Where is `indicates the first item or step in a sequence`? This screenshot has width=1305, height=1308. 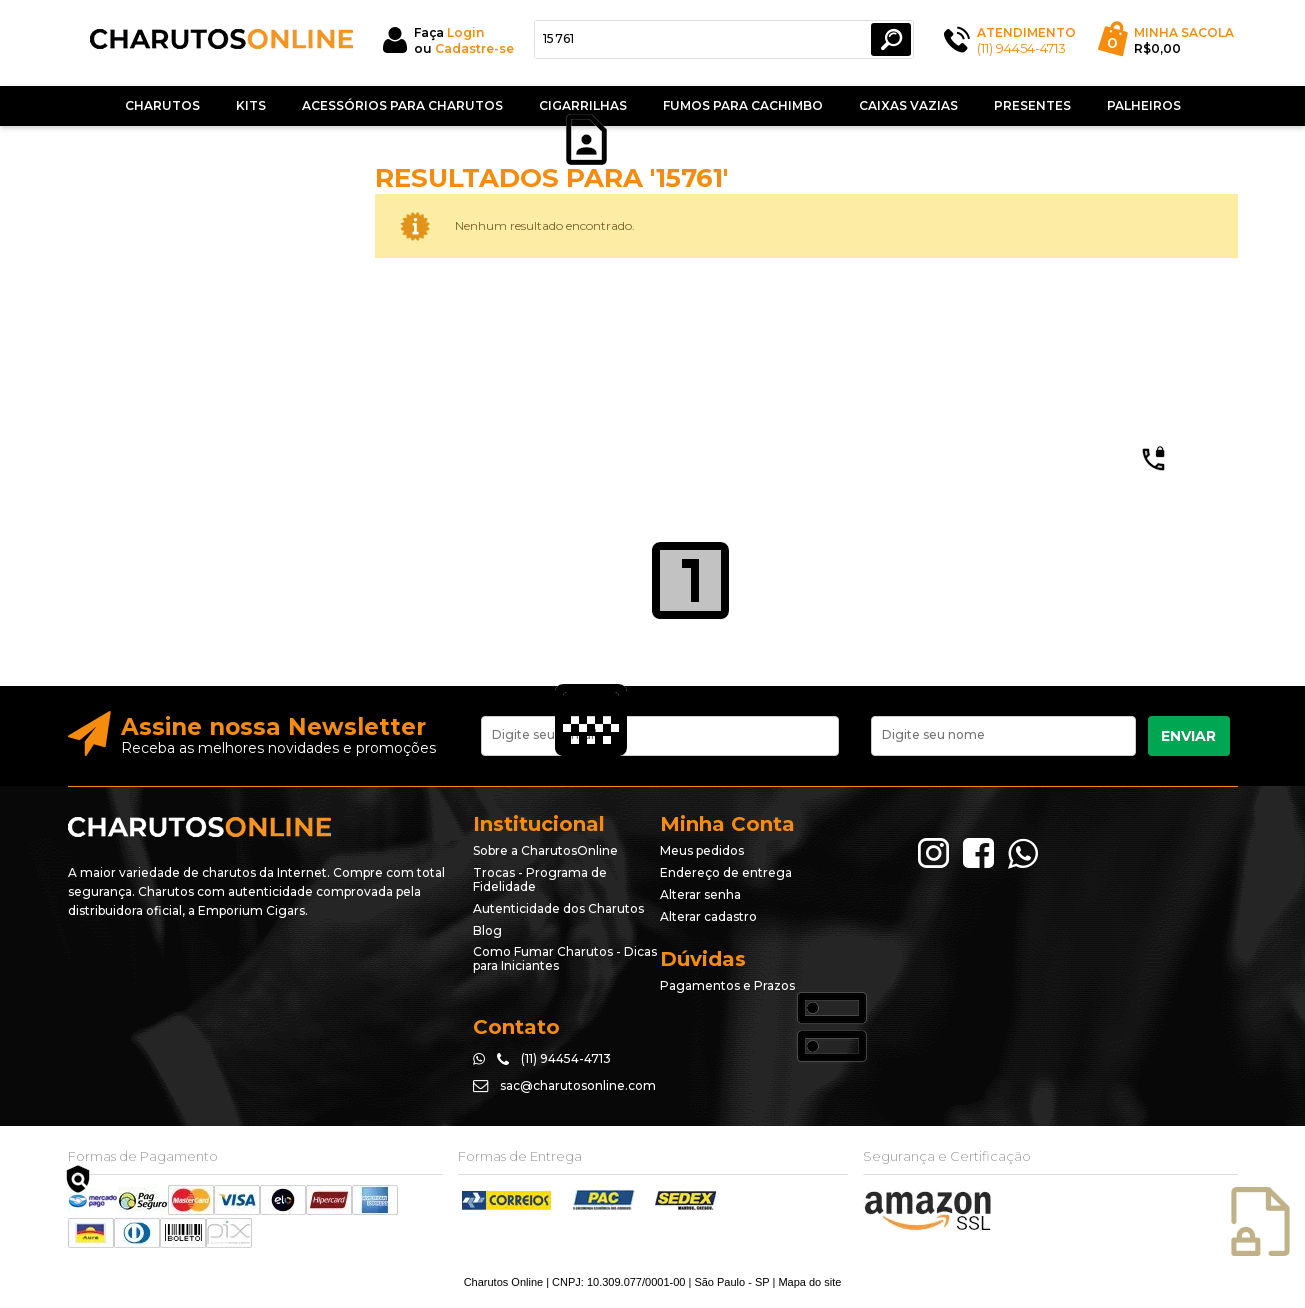
indicates the first item or step in a sequence is located at coordinates (690, 580).